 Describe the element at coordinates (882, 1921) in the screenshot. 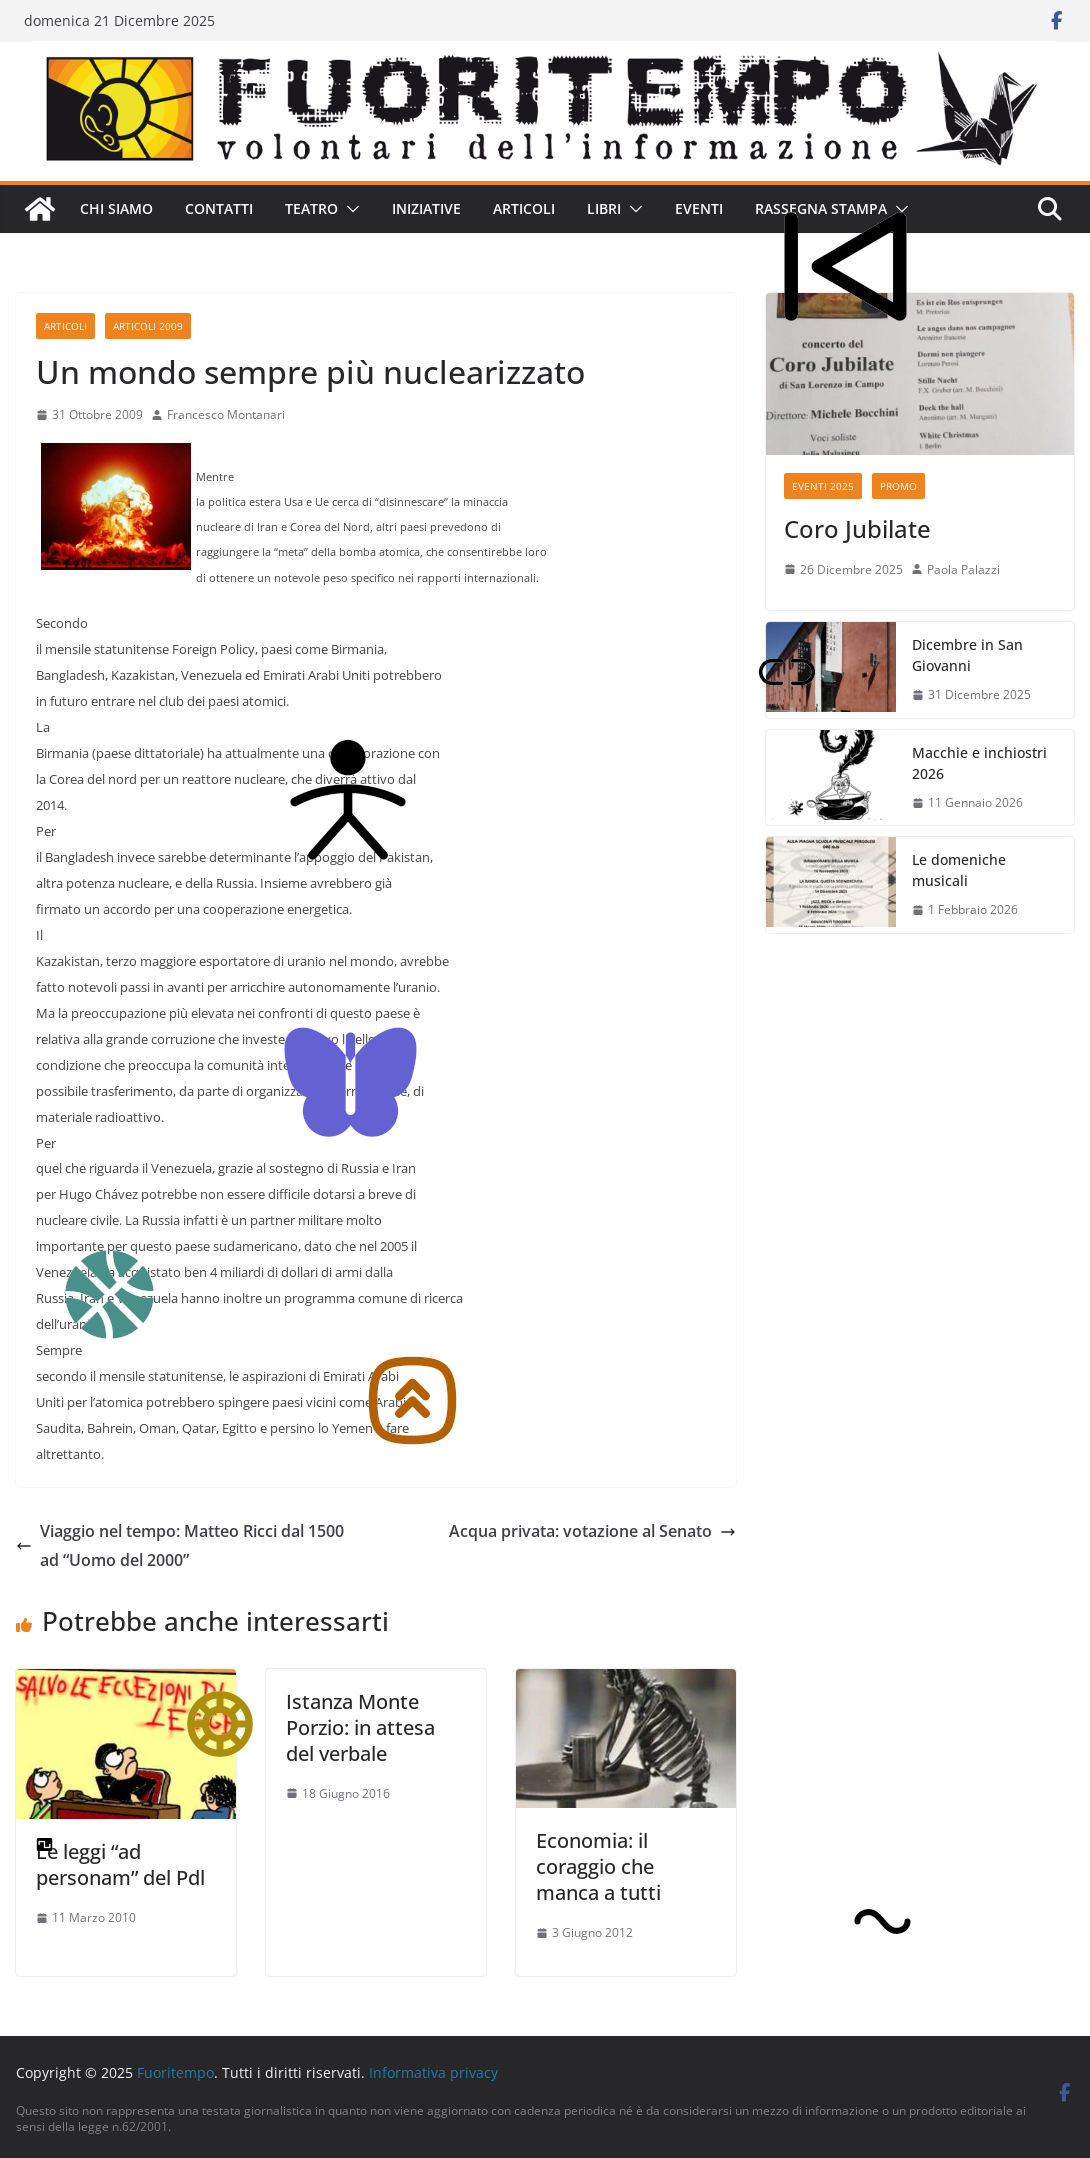

I see `indicates approximate or similar value` at that location.